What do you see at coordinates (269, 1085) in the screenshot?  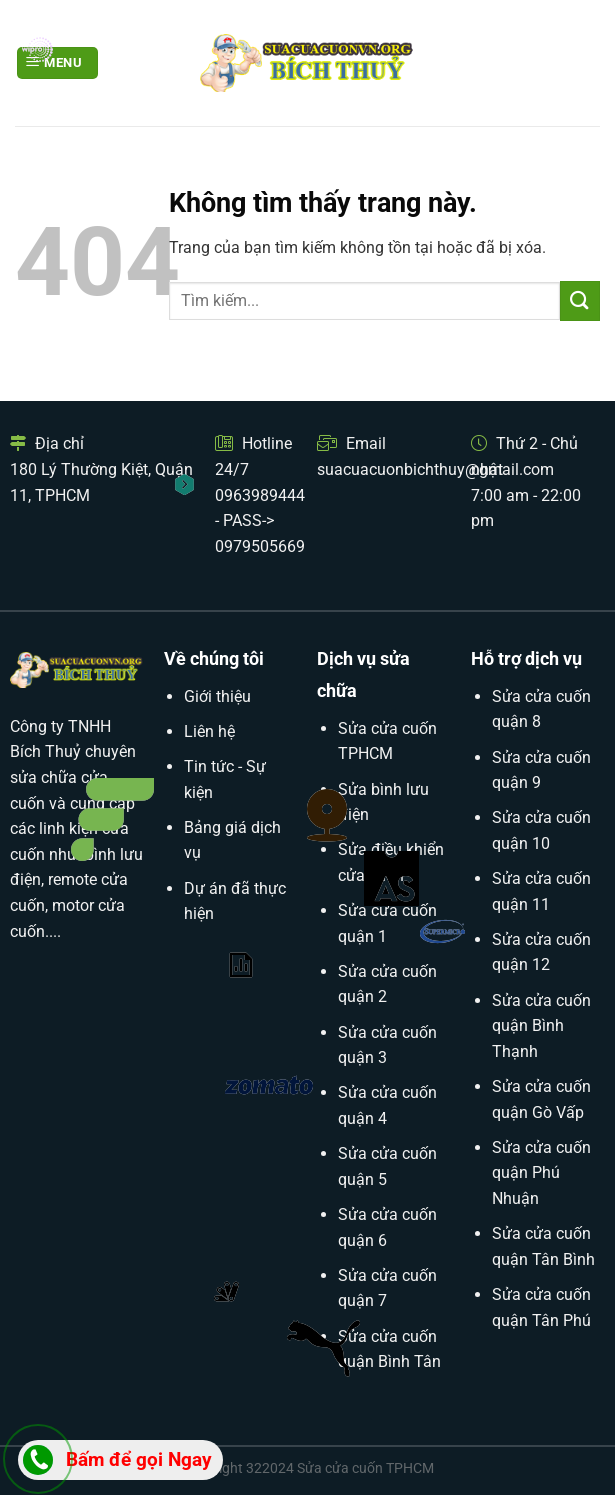 I see `open the Zomato app for food delivery and restaurant discovery` at bounding box center [269, 1085].